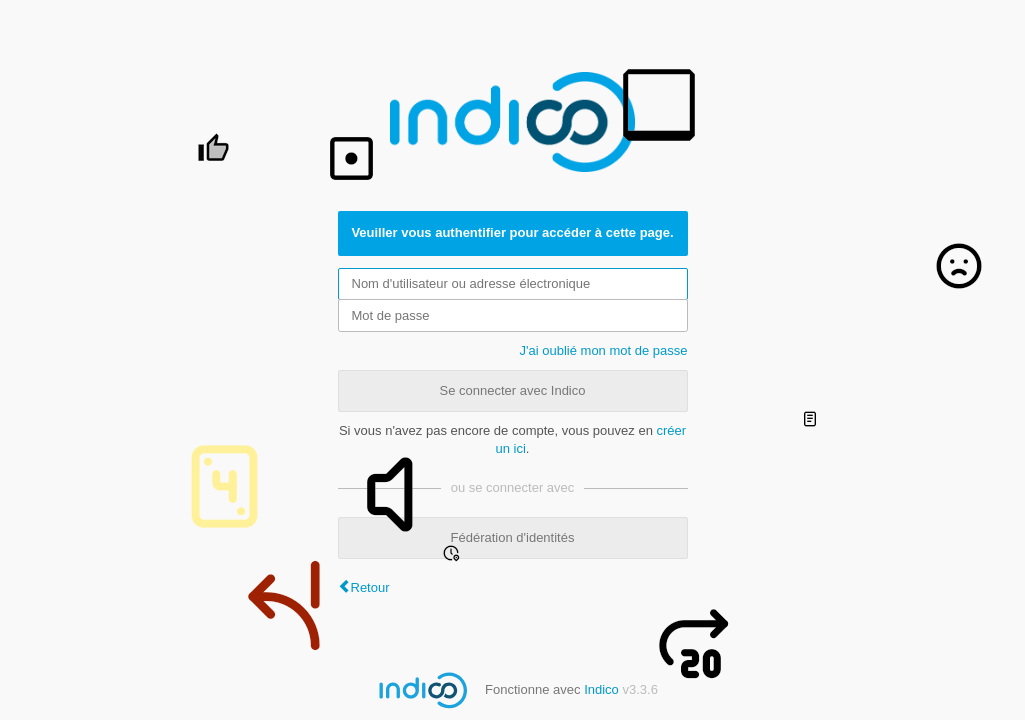  I want to click on indicate a negative mood or feeling, so click(959, 266).